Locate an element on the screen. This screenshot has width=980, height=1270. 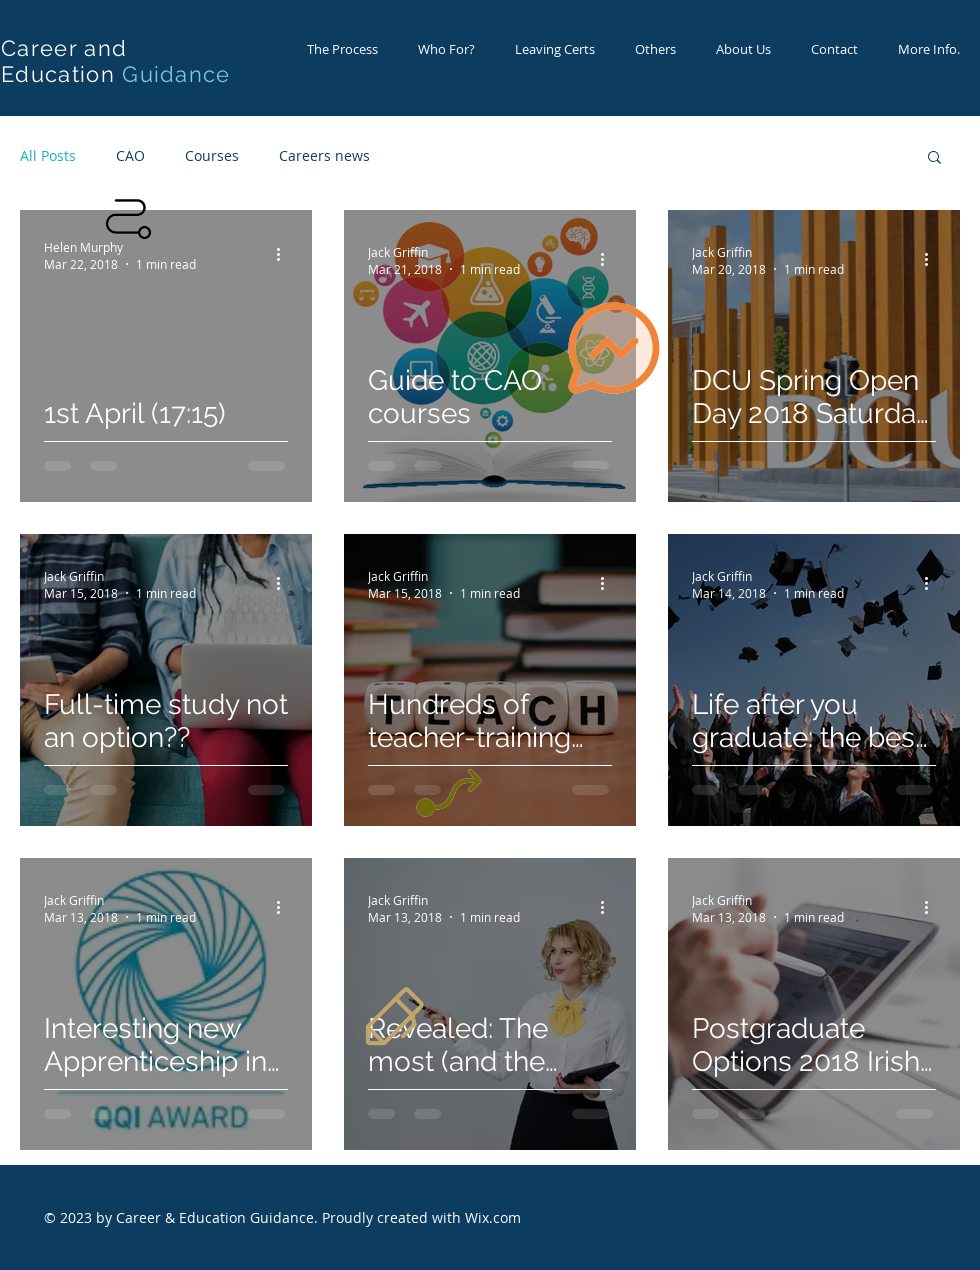
edit or modify content is located at coordinates (393, 1017).